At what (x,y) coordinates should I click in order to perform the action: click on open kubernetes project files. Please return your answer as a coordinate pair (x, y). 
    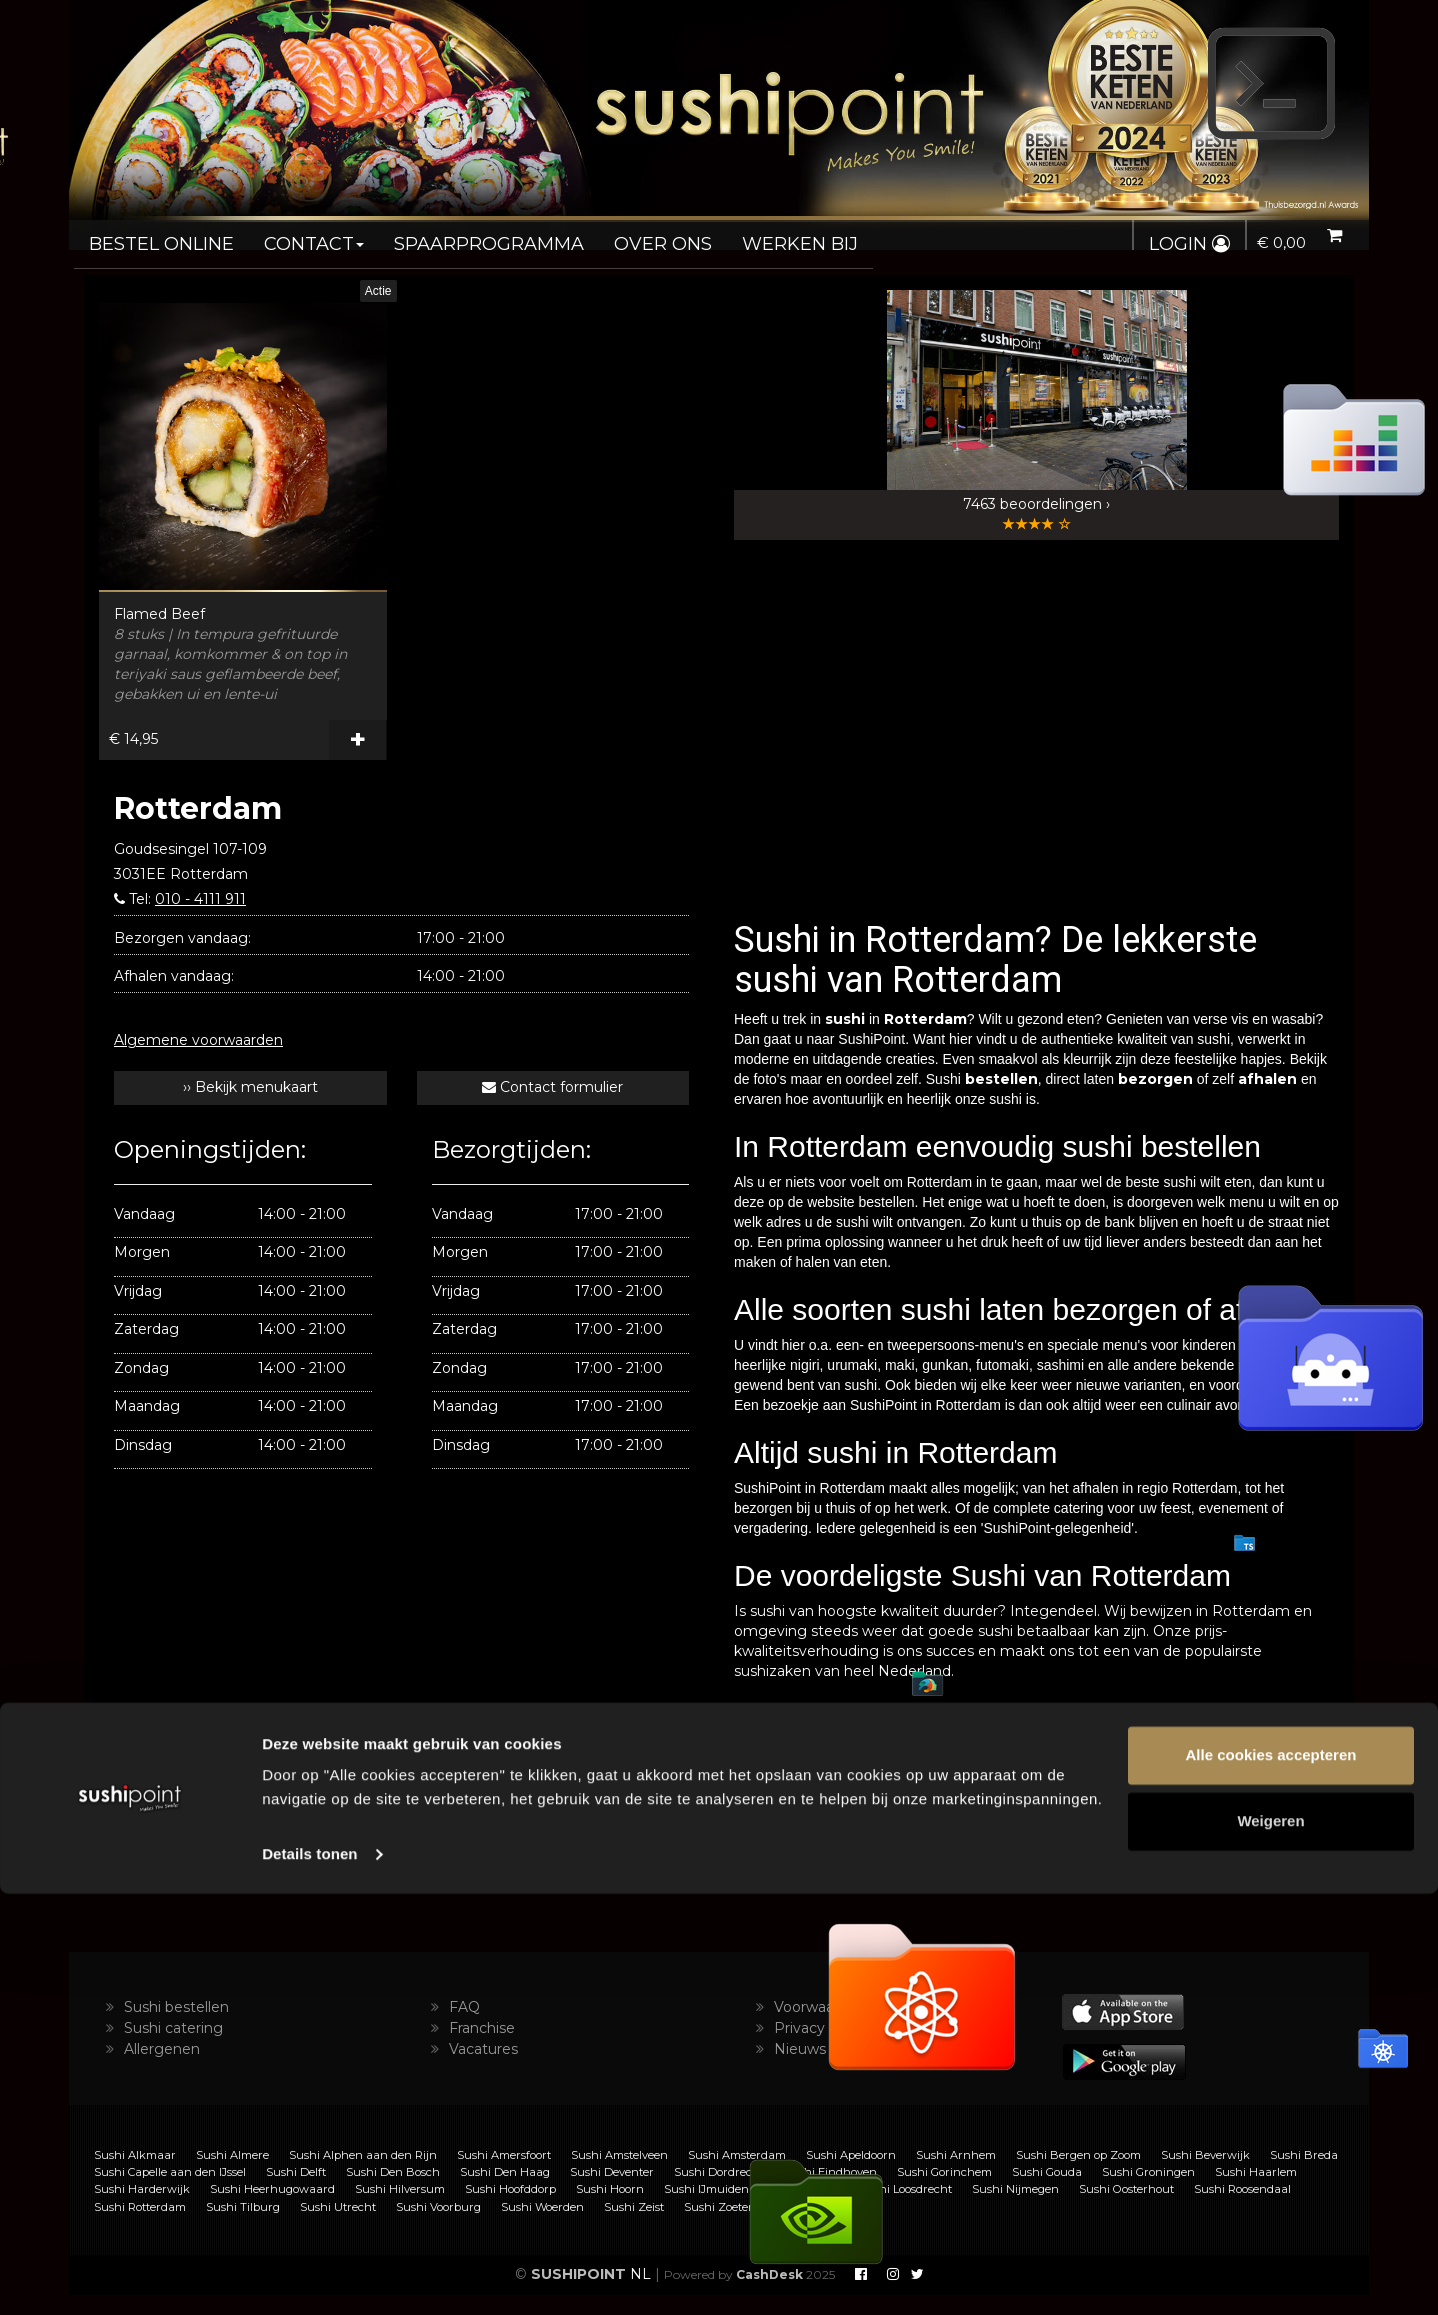
    Looking at the image, I should click on (1383, 2050).